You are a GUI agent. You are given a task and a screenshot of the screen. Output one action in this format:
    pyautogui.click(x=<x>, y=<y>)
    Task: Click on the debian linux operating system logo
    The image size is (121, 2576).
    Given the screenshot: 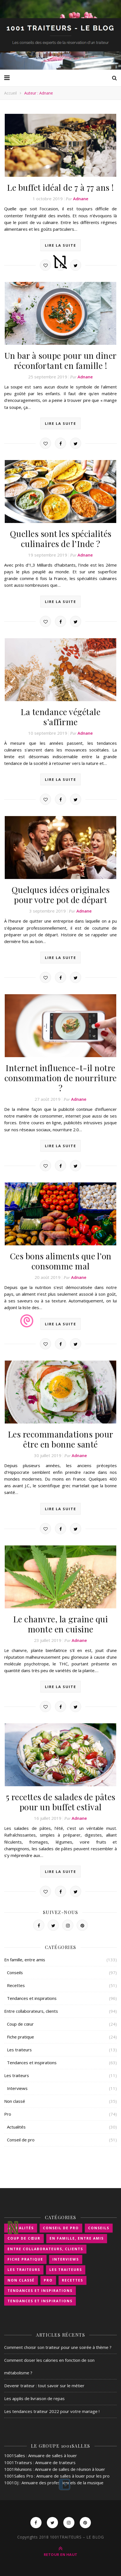 What is the action you would take?
    pyautogui.click(x=27, y=1321)
    